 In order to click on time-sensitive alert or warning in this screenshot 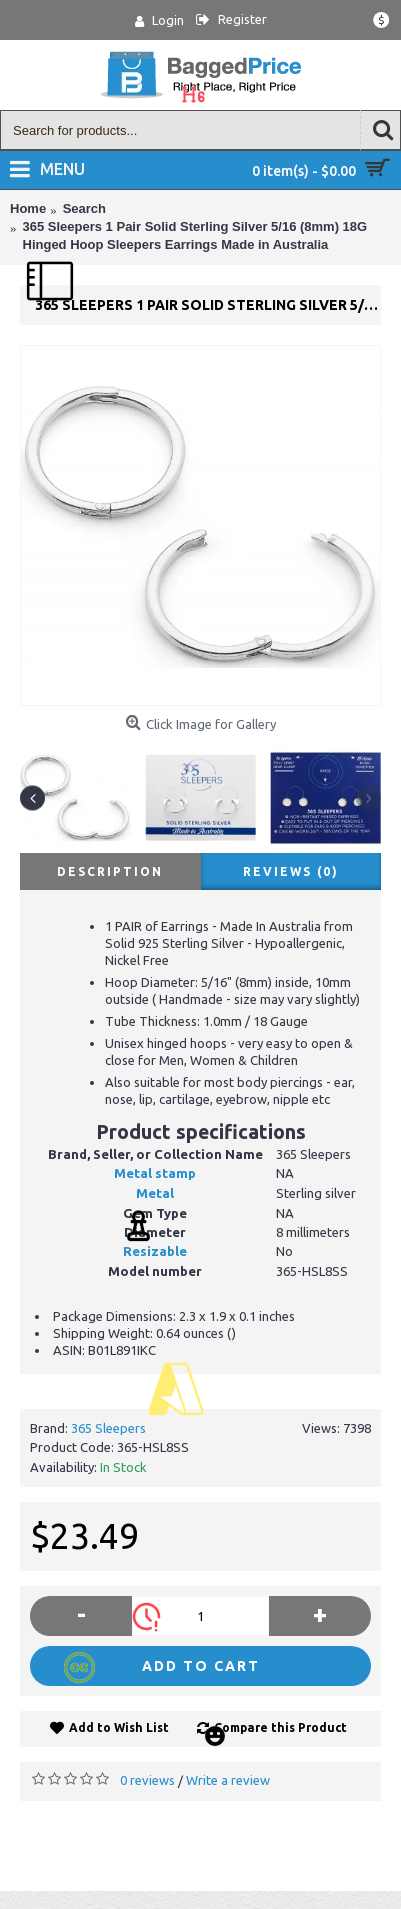, I will do `click(146, 1616)`.